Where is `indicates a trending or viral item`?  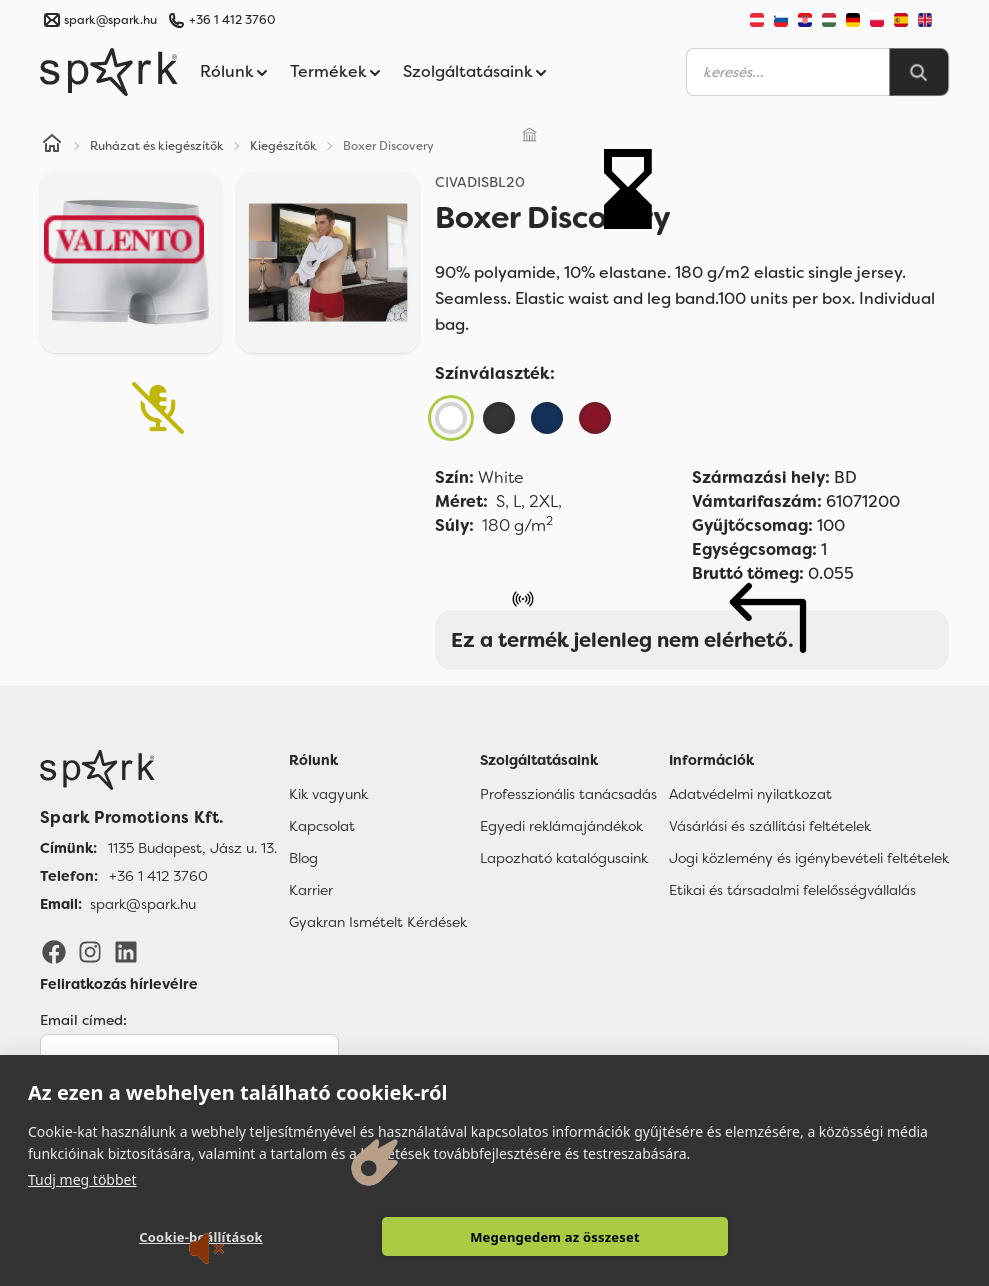 indicates a trending or viral item is located at coordinates (374, 1162).